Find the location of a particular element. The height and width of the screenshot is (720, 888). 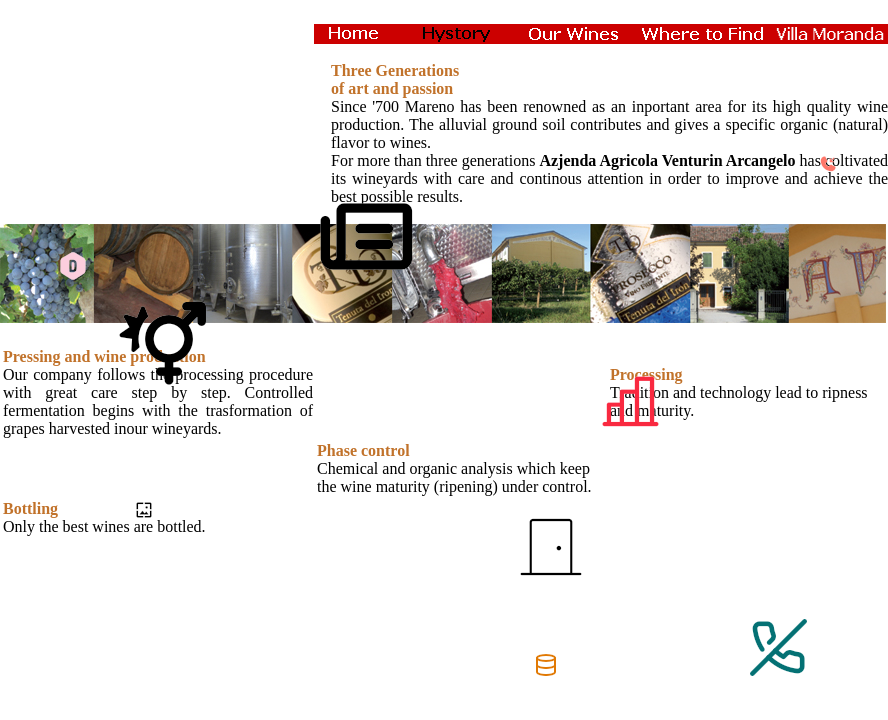

mute or decline an incoming call is located at coordinates (778, 647).